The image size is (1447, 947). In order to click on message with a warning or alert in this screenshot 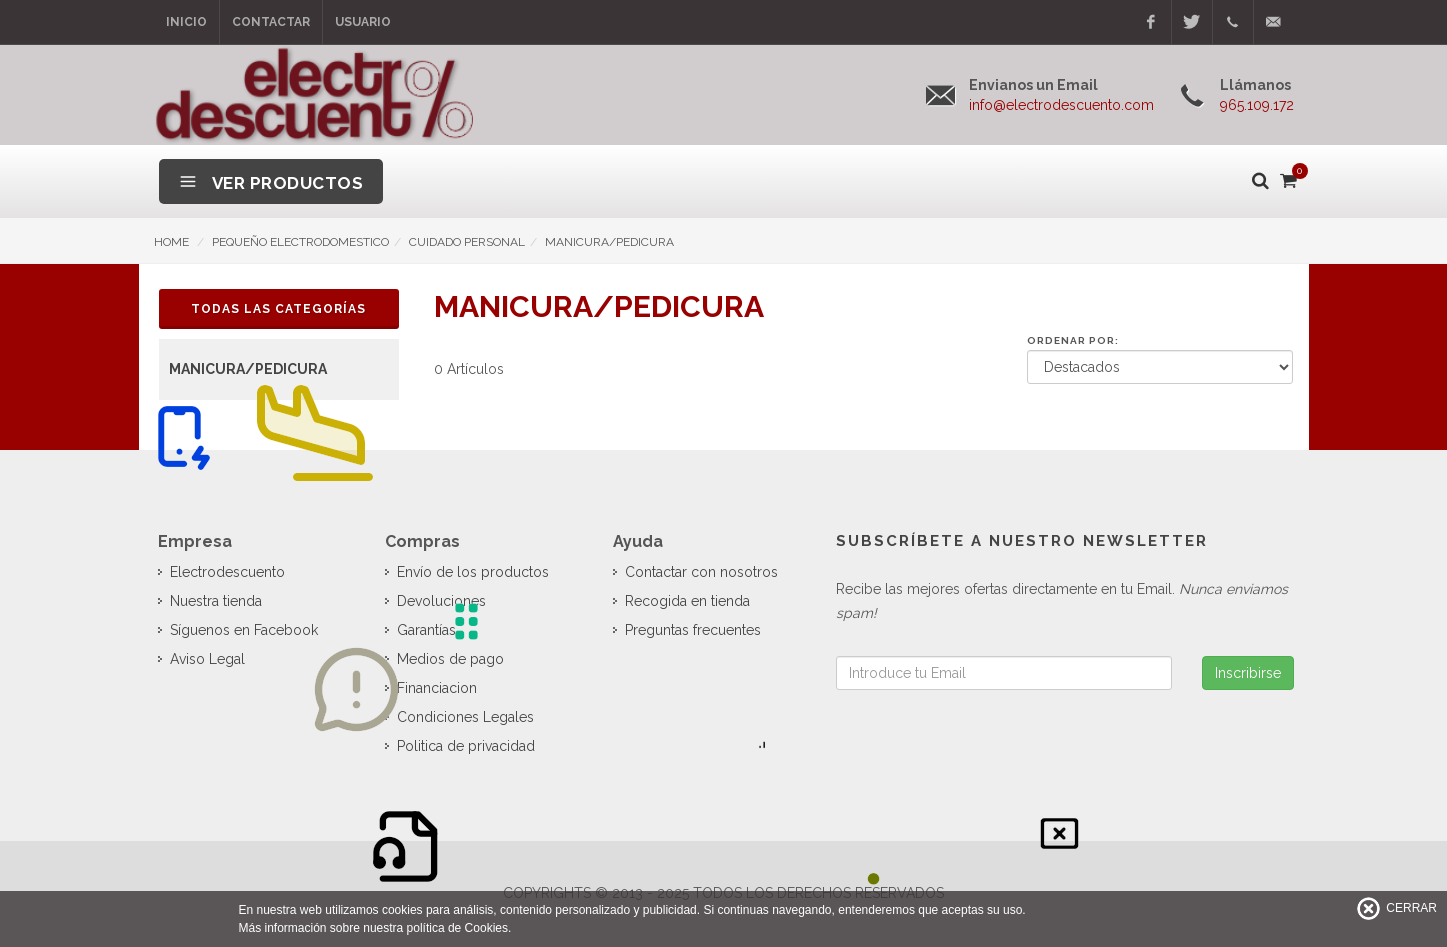, I will do `click(356, 689)`.